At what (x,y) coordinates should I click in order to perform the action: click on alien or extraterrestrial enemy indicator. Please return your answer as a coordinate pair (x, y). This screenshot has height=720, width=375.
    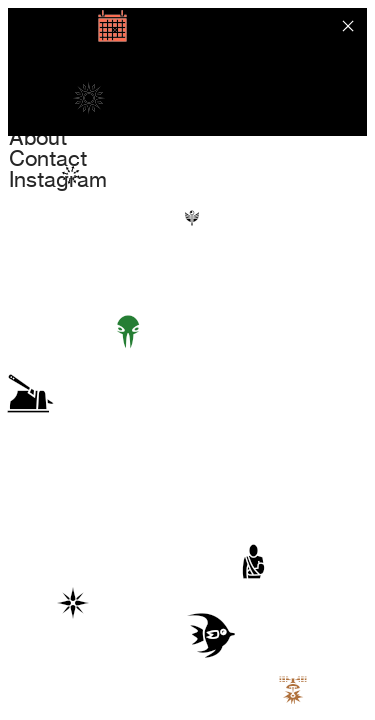
    Looking at the image, I should click on (128, 332).